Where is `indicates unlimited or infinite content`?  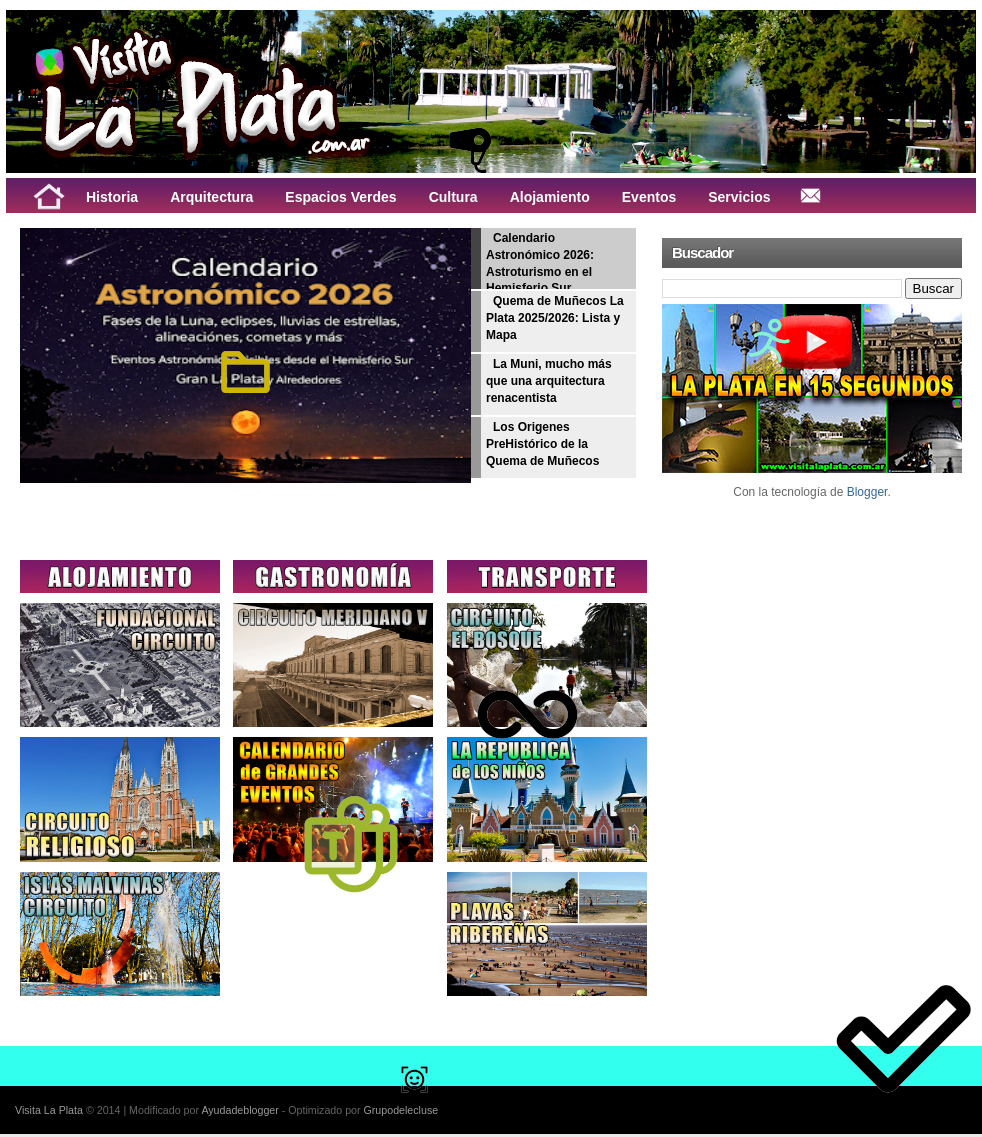 indicates unlimited or infinite content is located at coordinates (527, 714).